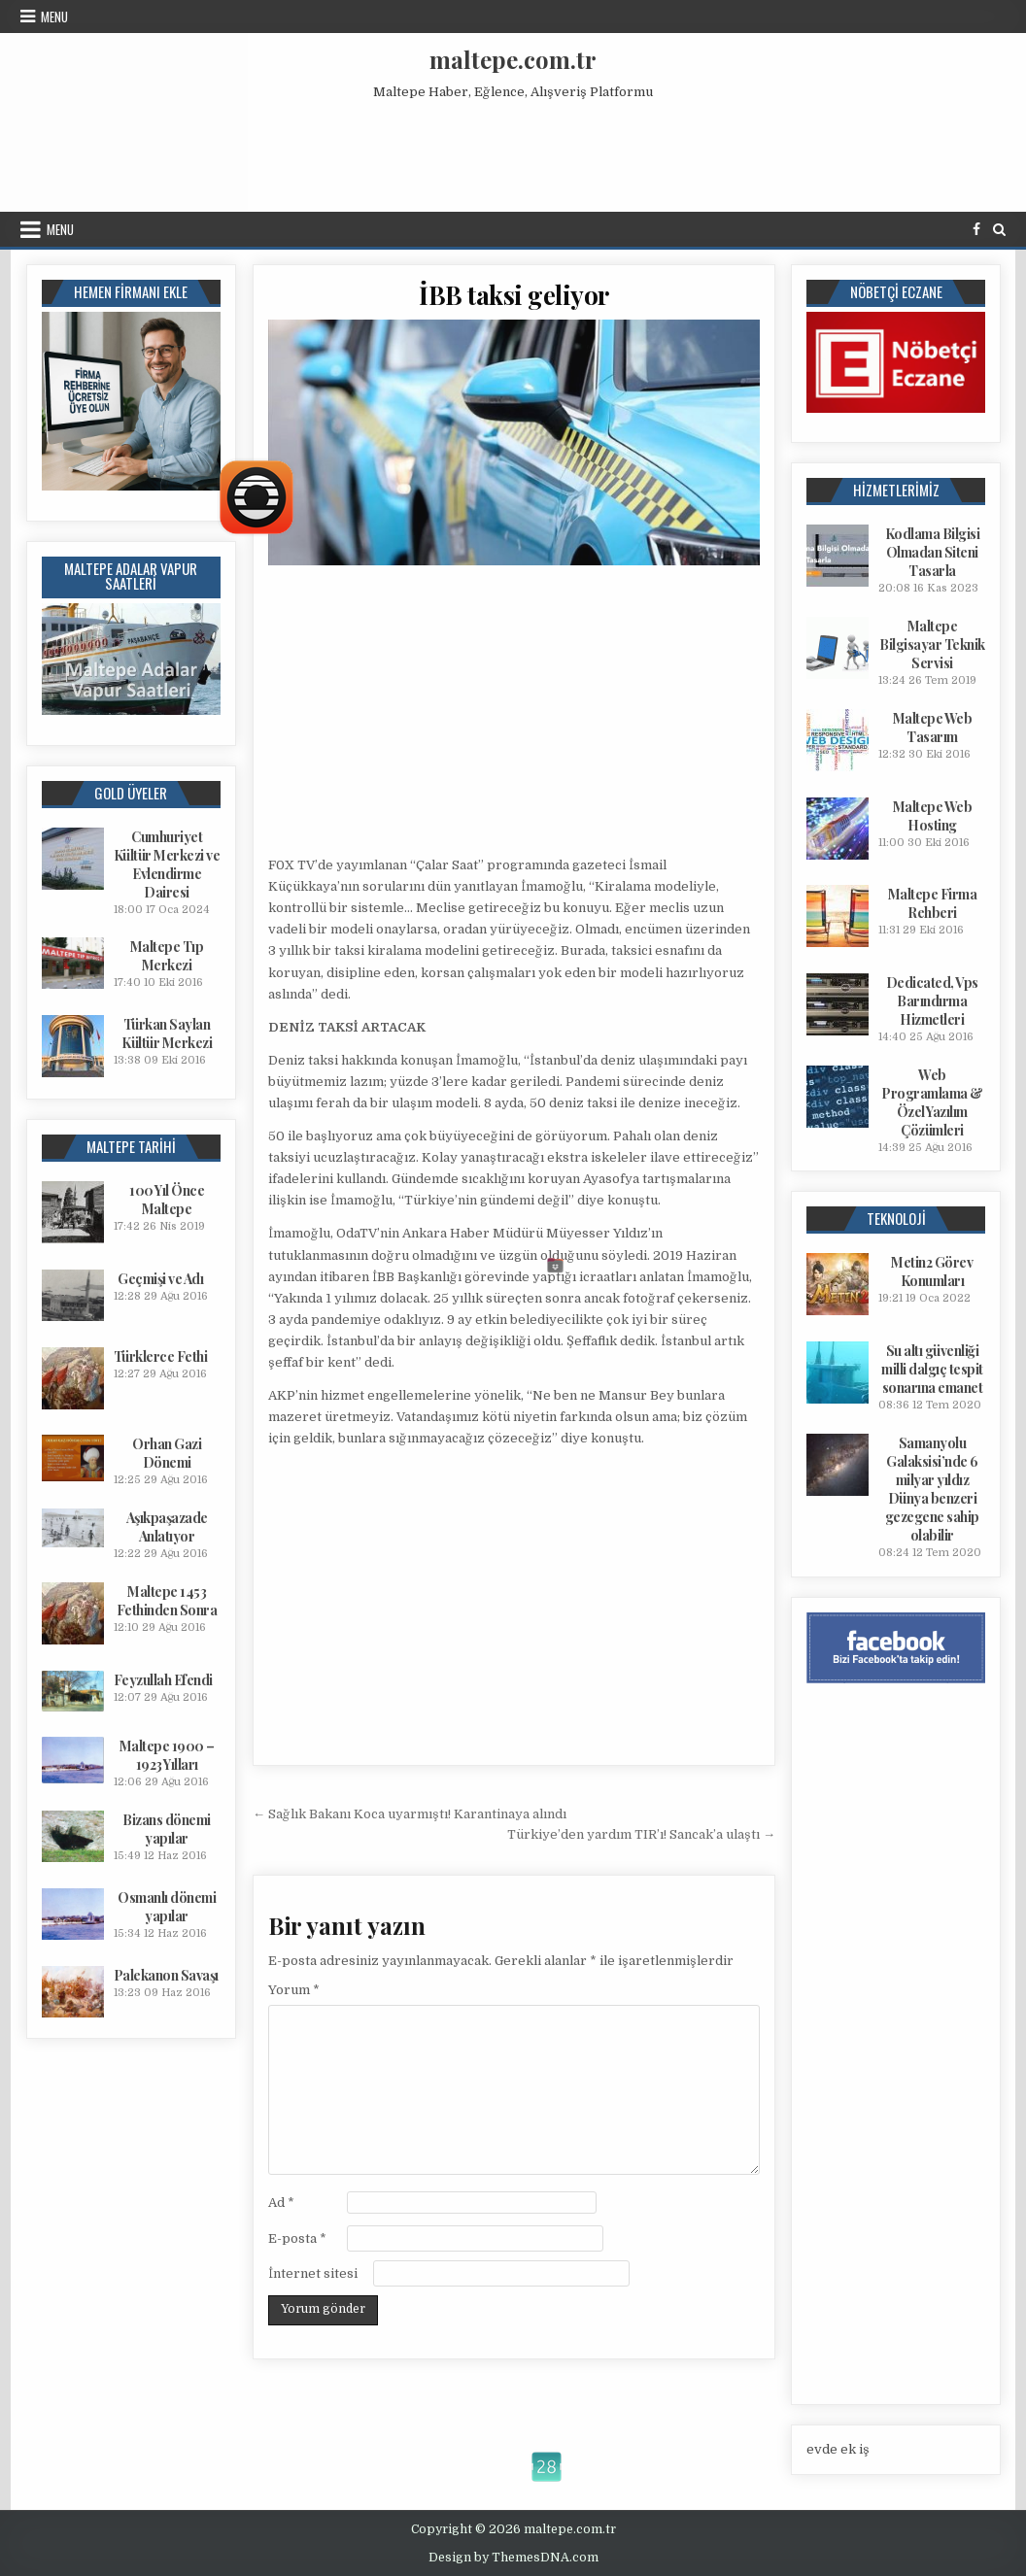 The height and width of the screenshot is (2576, 1026). Describe the element at coordinates (256, 497) in the screenshot. I see `launch aperture desk job game` at that location.